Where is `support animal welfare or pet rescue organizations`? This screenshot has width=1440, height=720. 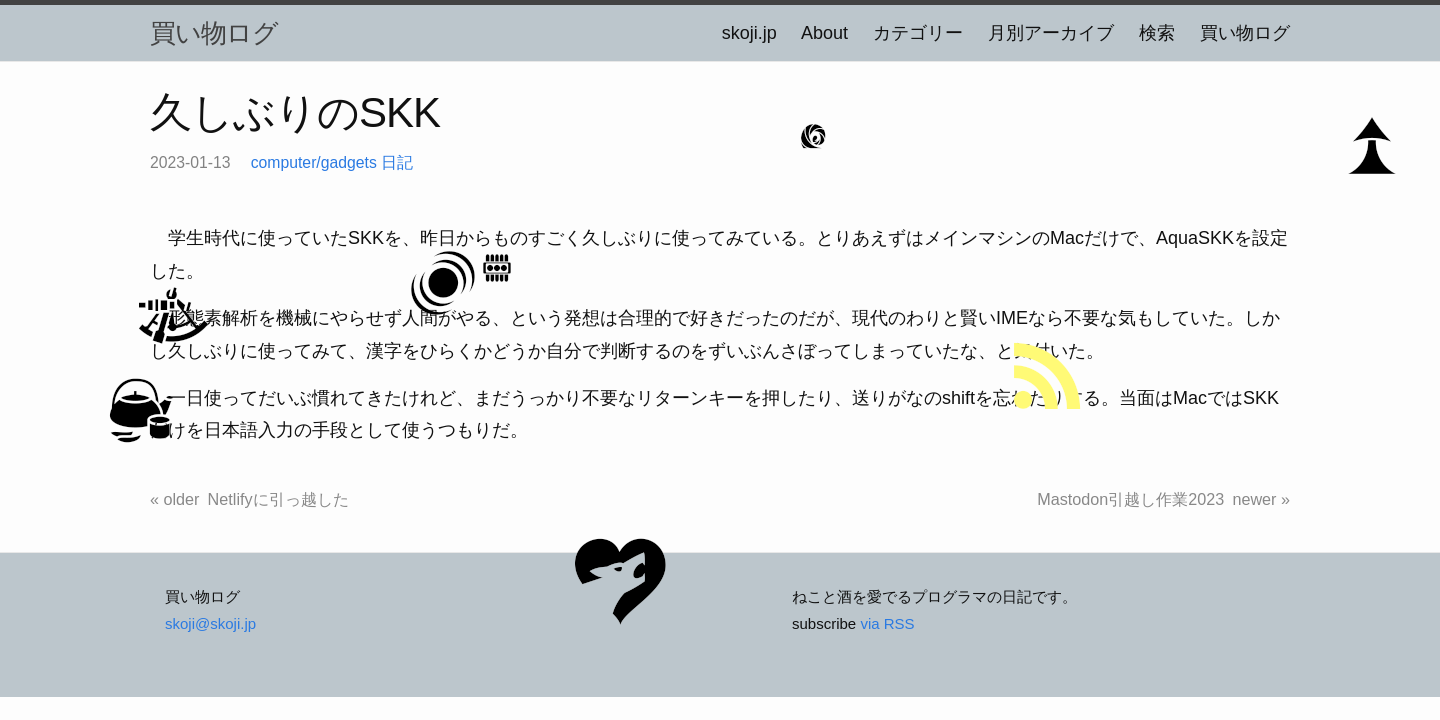
support animal welfare or pet rescue organizations is located at coordinates (620, 582).